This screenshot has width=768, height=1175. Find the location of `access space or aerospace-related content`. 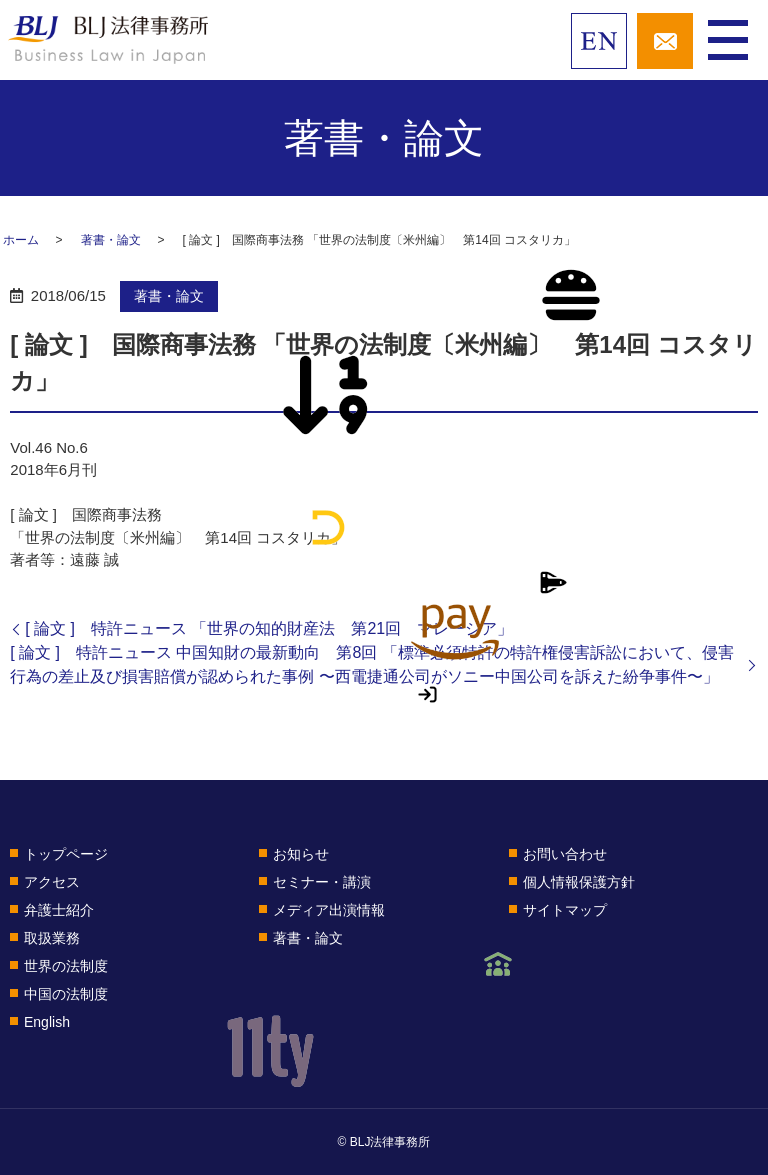

access space or aerospace-related content is located at coordinates (554, 582).